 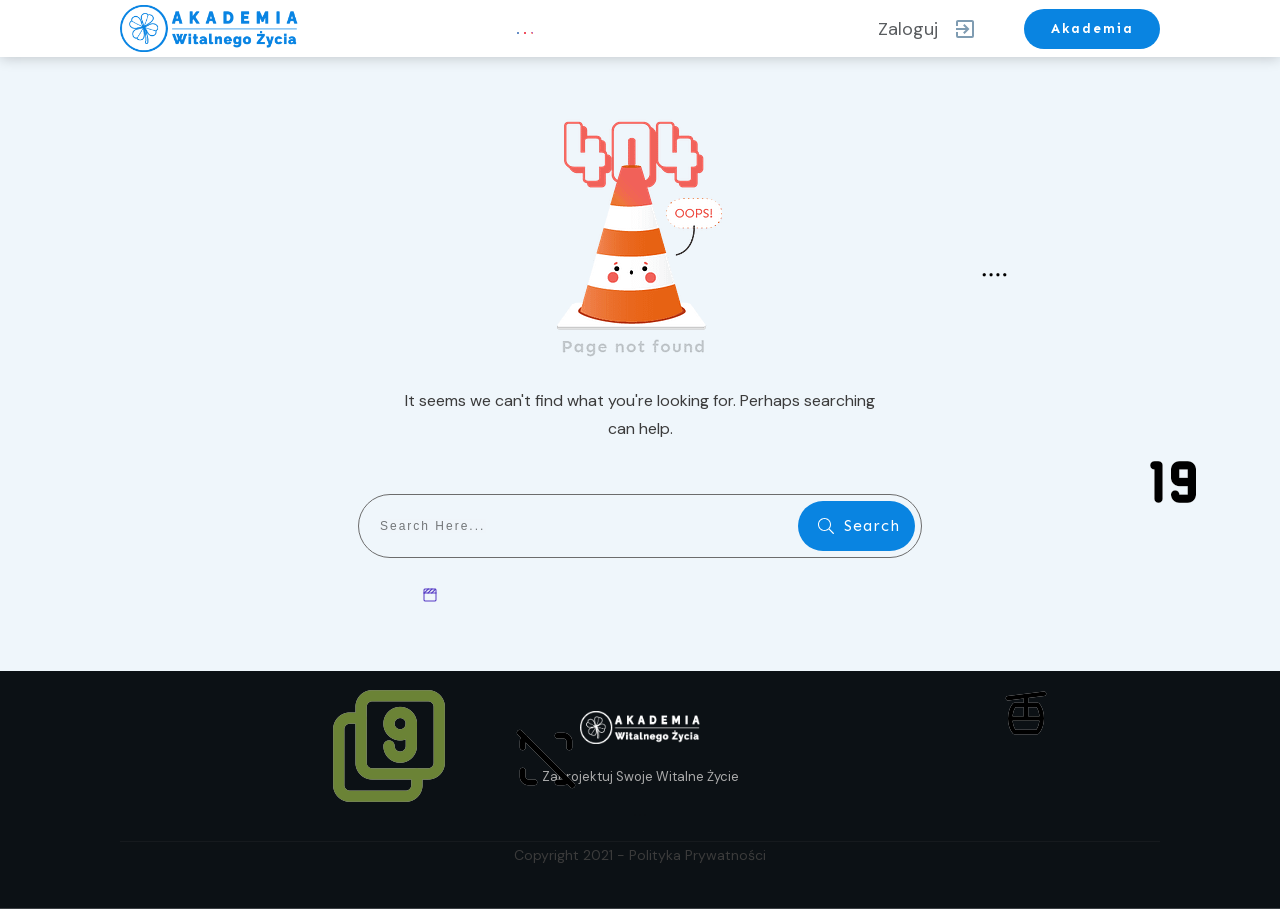 What do you see at coordinates (389, 746) in the screenshot?
I see `view item 9 in a collection` at bounding box center [389, 746].